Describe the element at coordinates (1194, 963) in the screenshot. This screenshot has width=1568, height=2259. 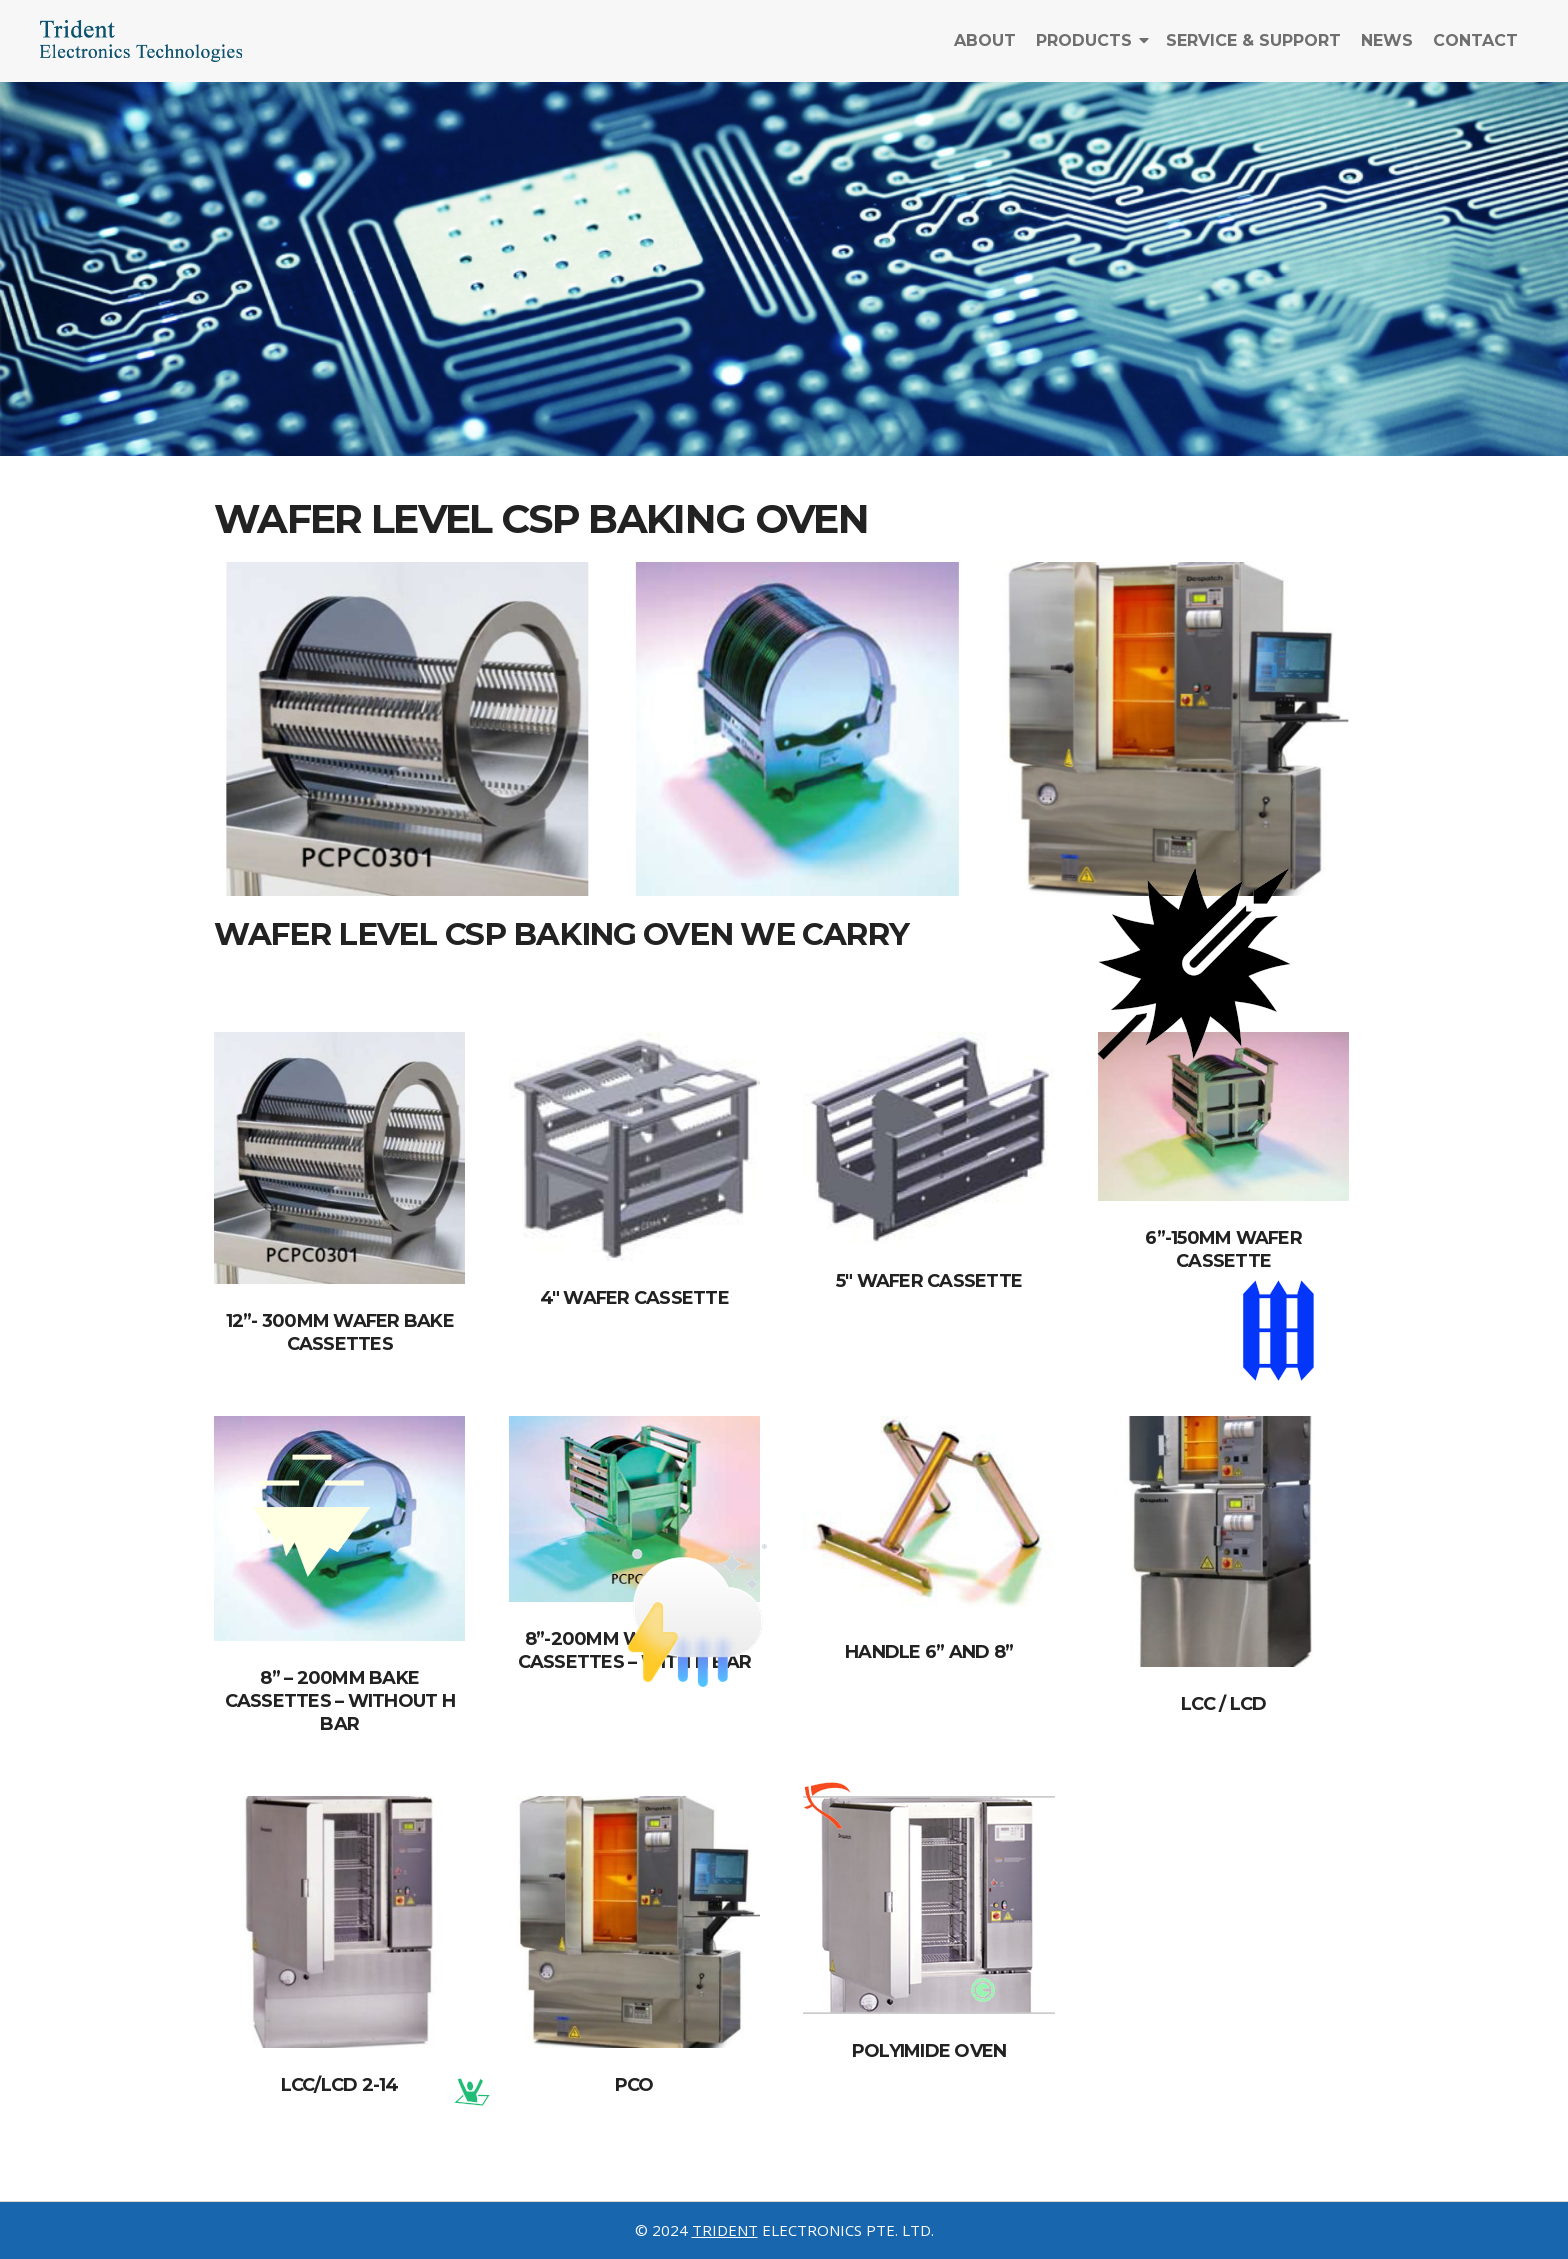
I see `sun-based weapon or solar attack ability` at that location.